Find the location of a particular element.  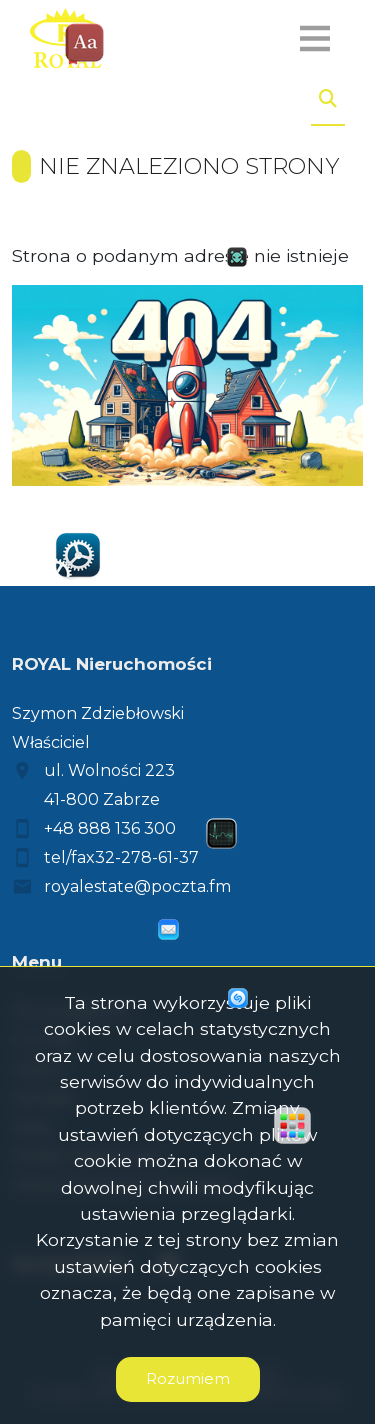

open the dictionary app is located at coordinates (84, 42).